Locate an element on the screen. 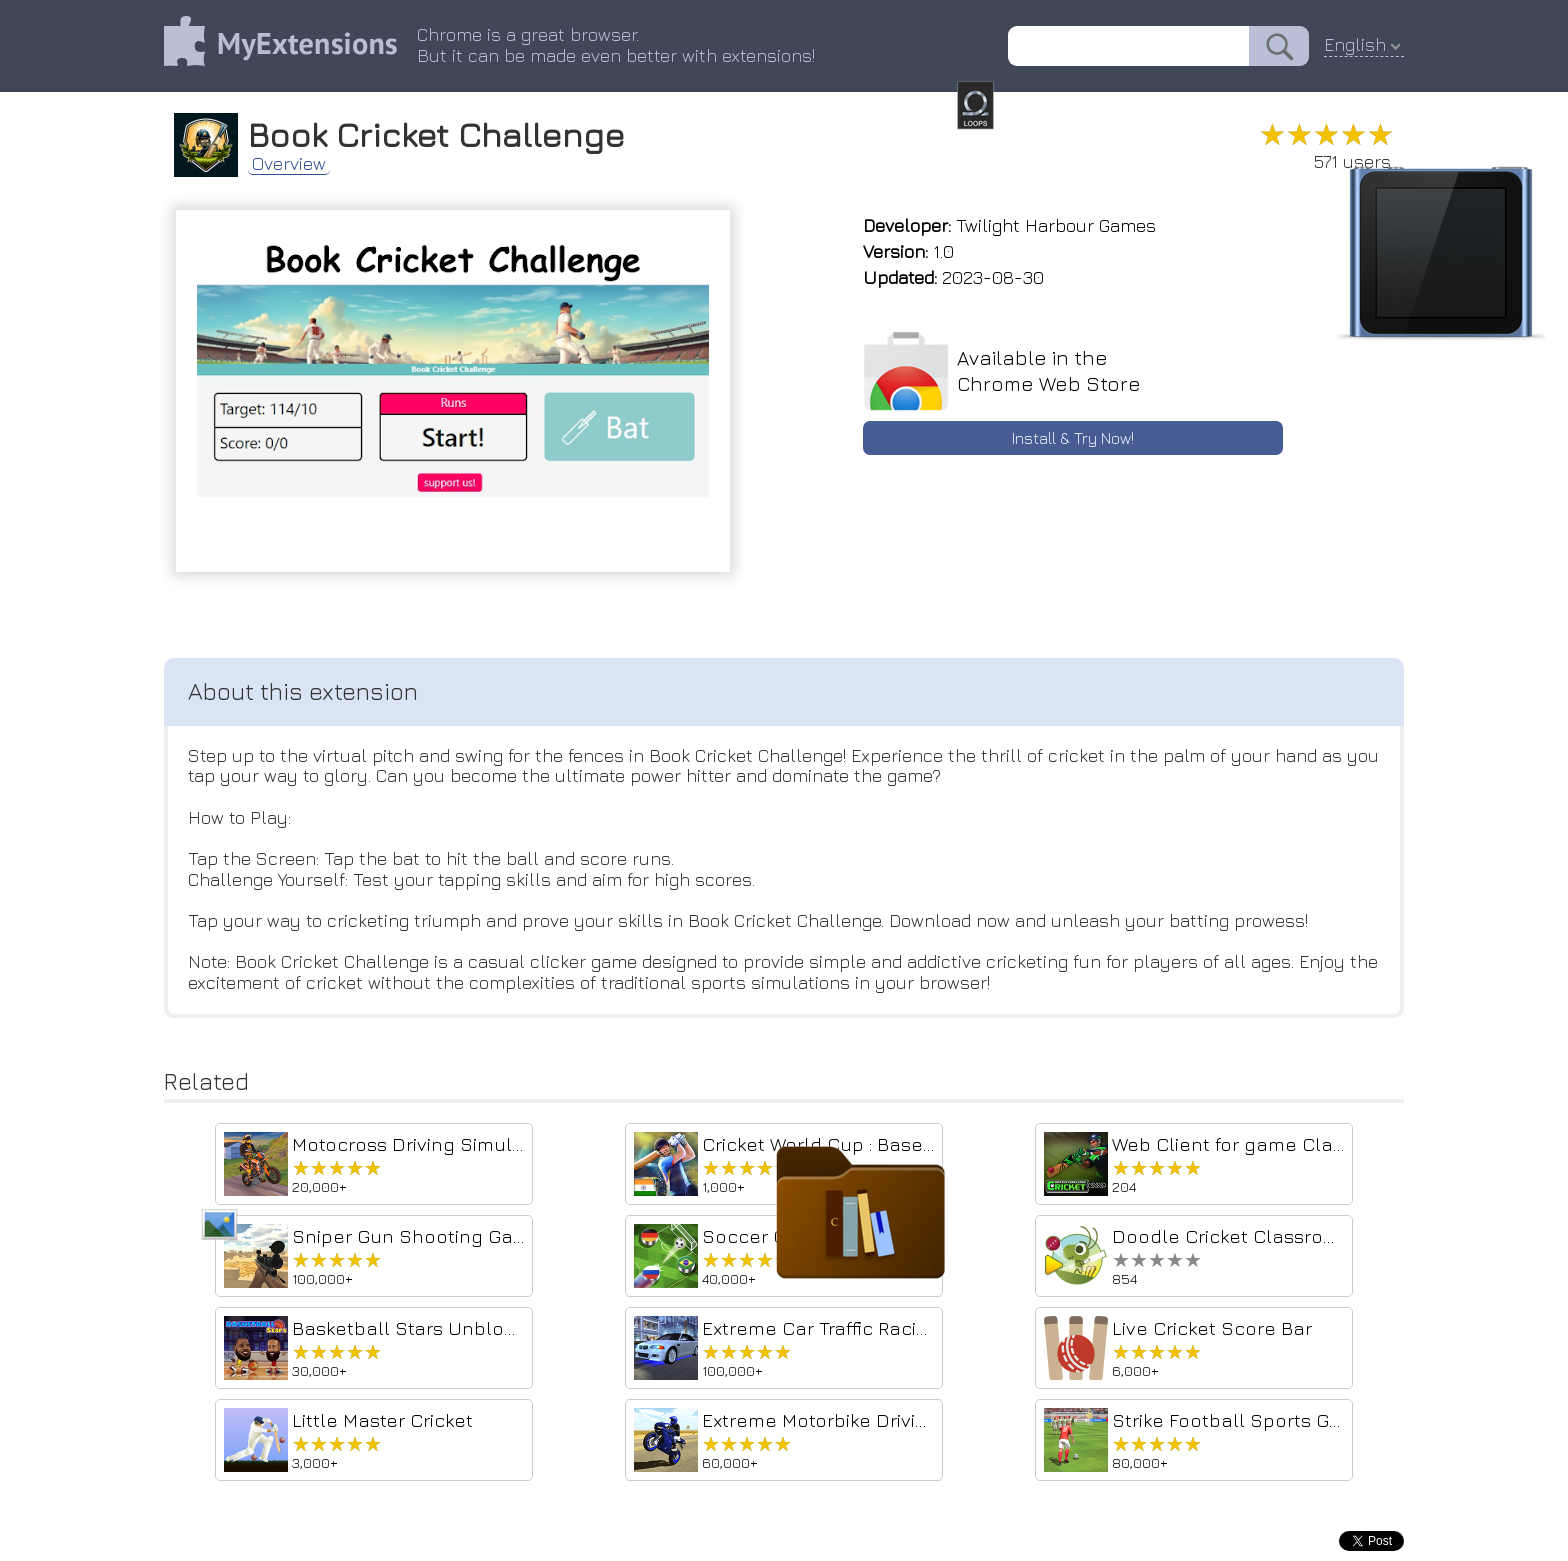  access your photo library is located at coordinates (219, 1224).